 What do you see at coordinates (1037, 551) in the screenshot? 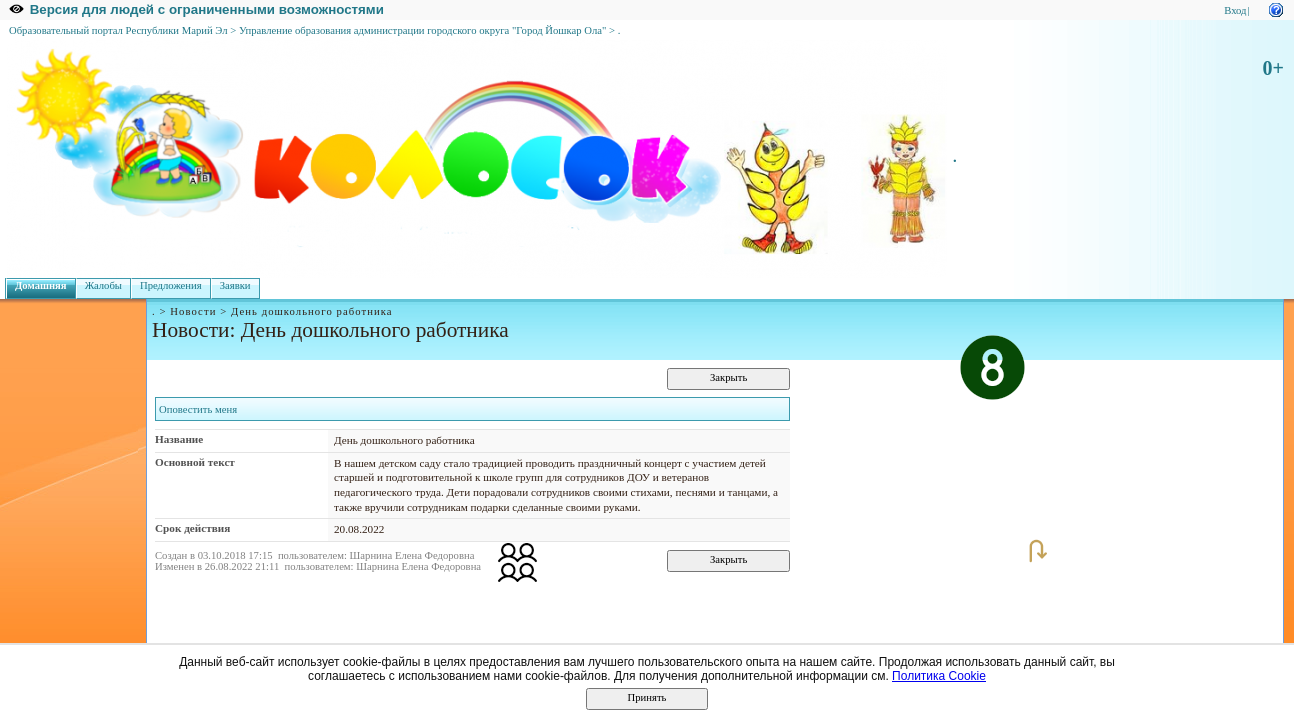
I see `make a u-turn to the right` at bounding box center [1037, 551].